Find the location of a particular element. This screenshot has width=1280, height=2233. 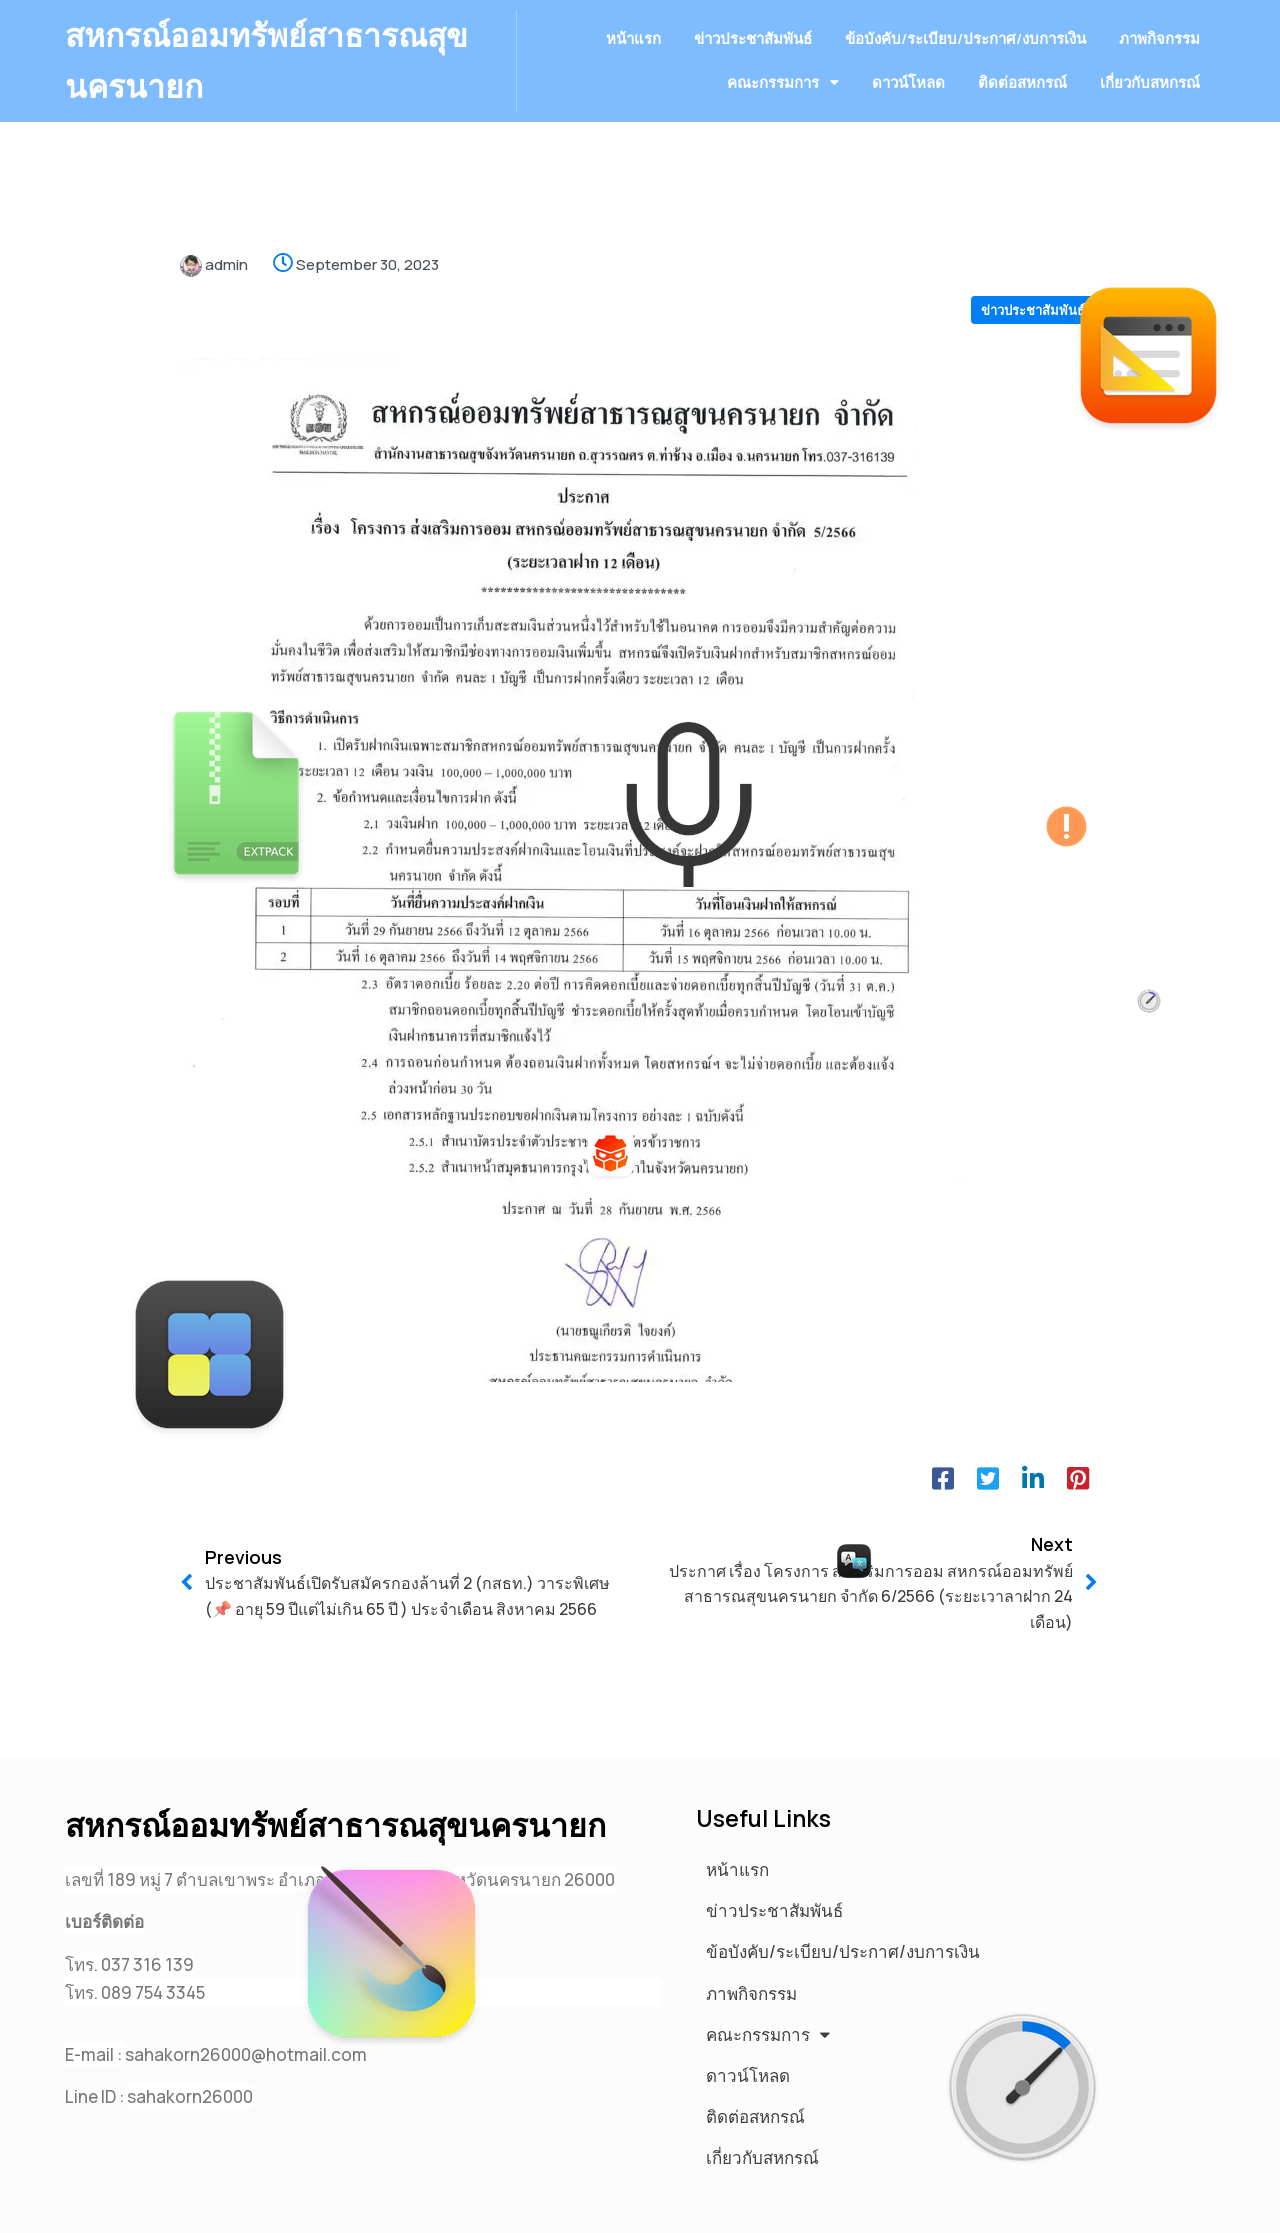

launch swell foop puzzle game is located at coordinates (209, 1354).